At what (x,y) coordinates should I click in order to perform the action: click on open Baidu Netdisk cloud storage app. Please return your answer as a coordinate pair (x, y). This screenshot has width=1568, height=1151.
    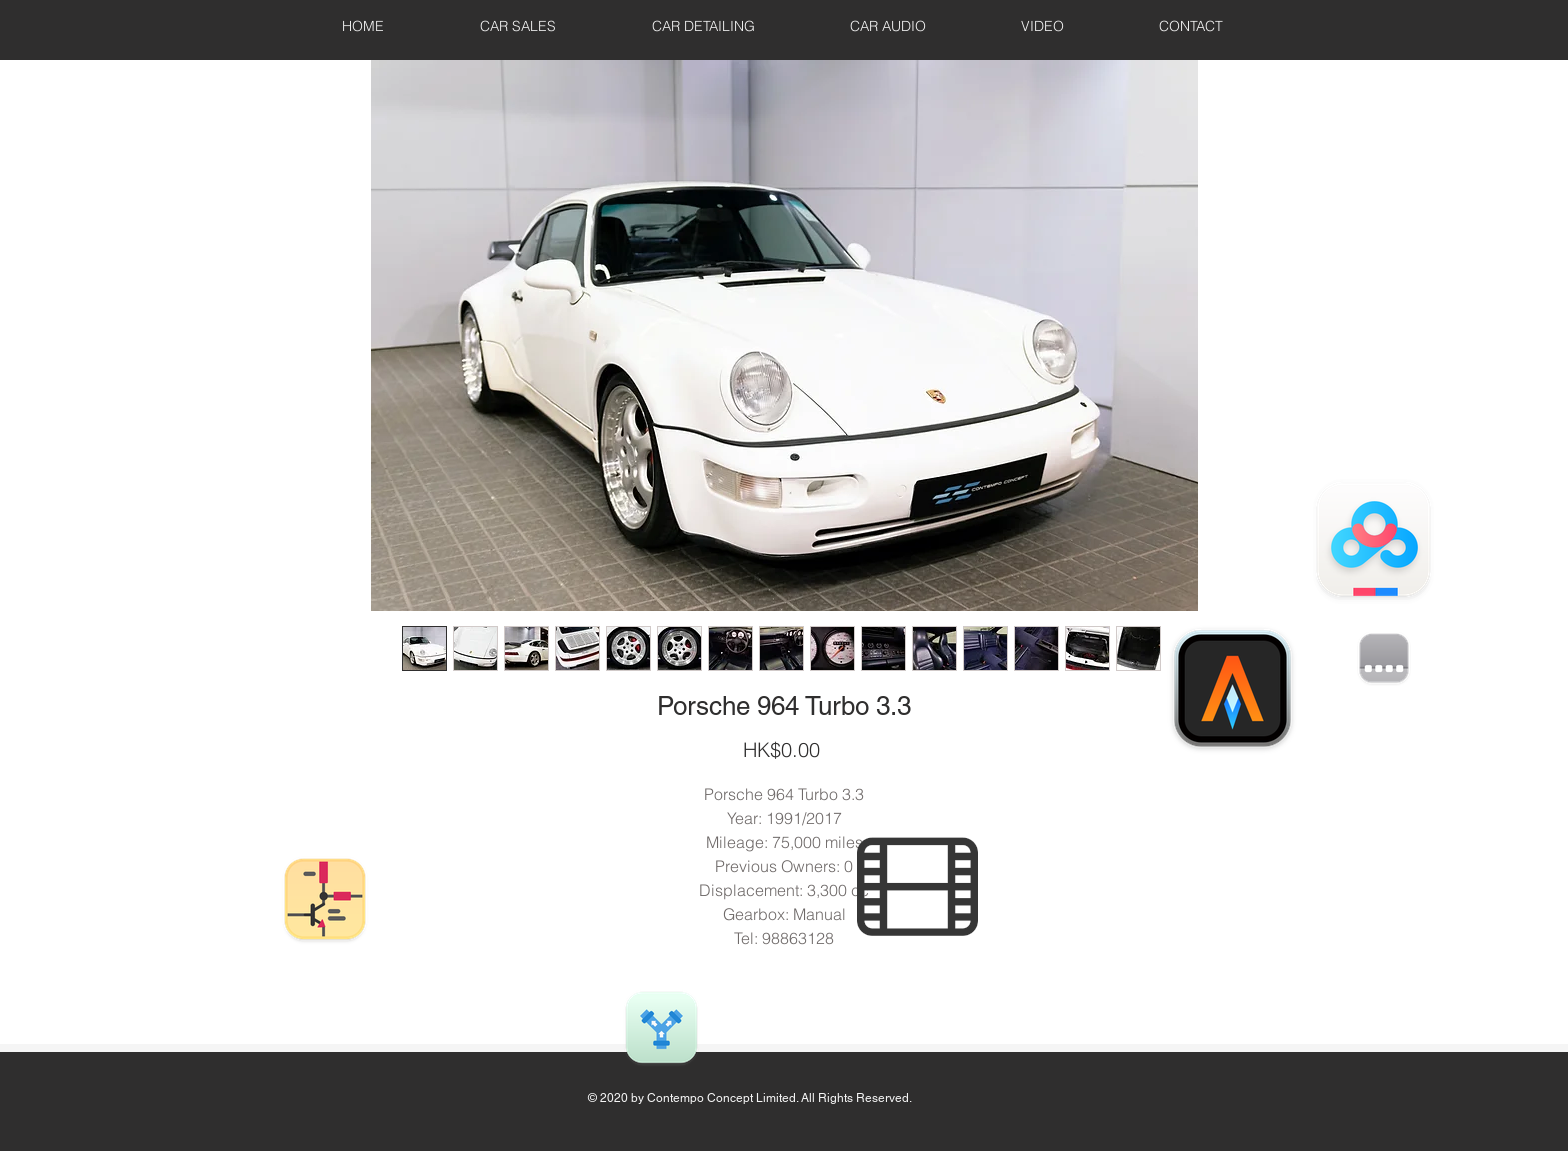
    Looking at the image, I should click on (1373, 539).